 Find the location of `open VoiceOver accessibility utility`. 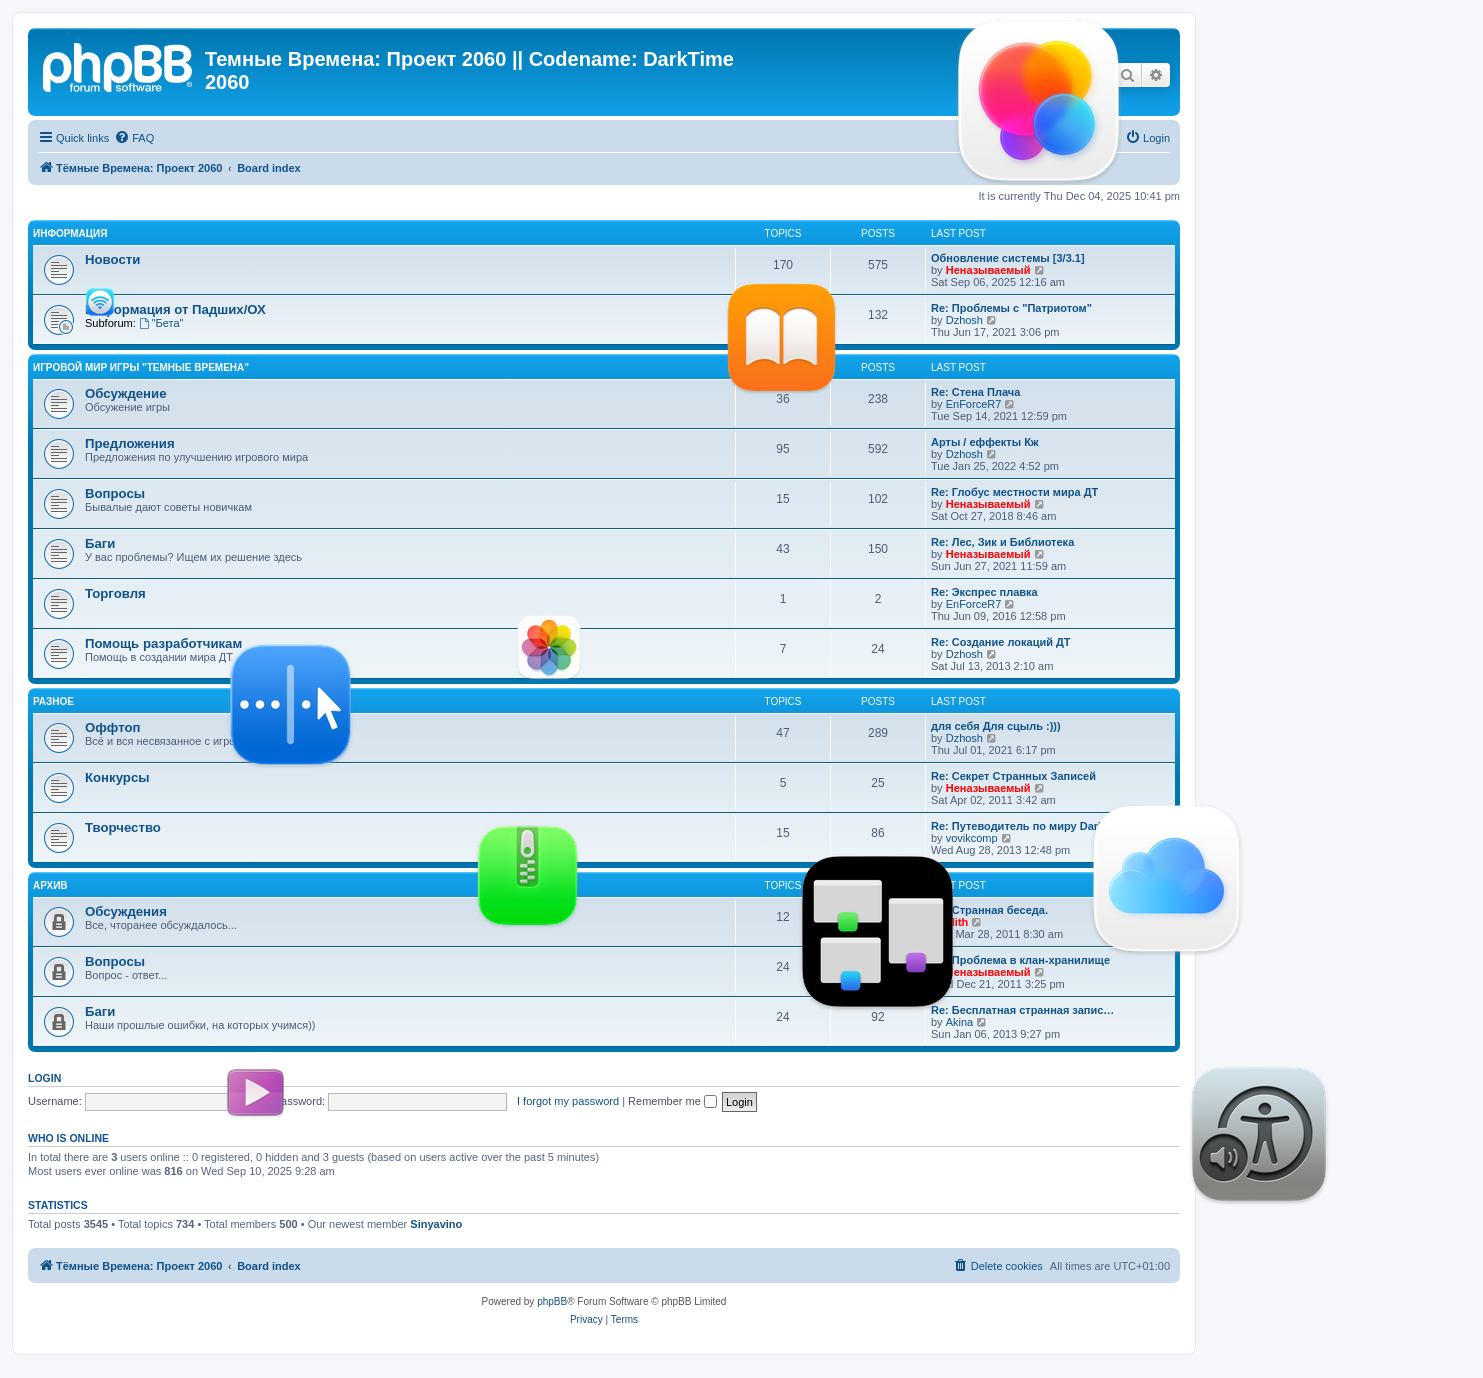

open VoiceOver accessibility utility is located at coordinates (1259, 1134).